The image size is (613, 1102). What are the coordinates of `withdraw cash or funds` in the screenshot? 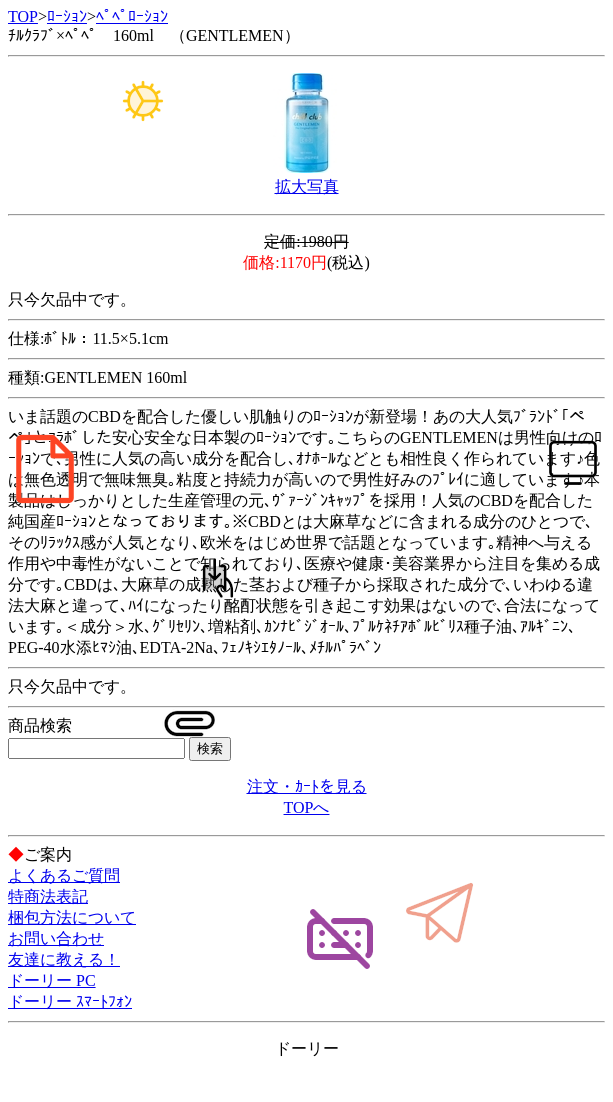 It's located at (216, 578).